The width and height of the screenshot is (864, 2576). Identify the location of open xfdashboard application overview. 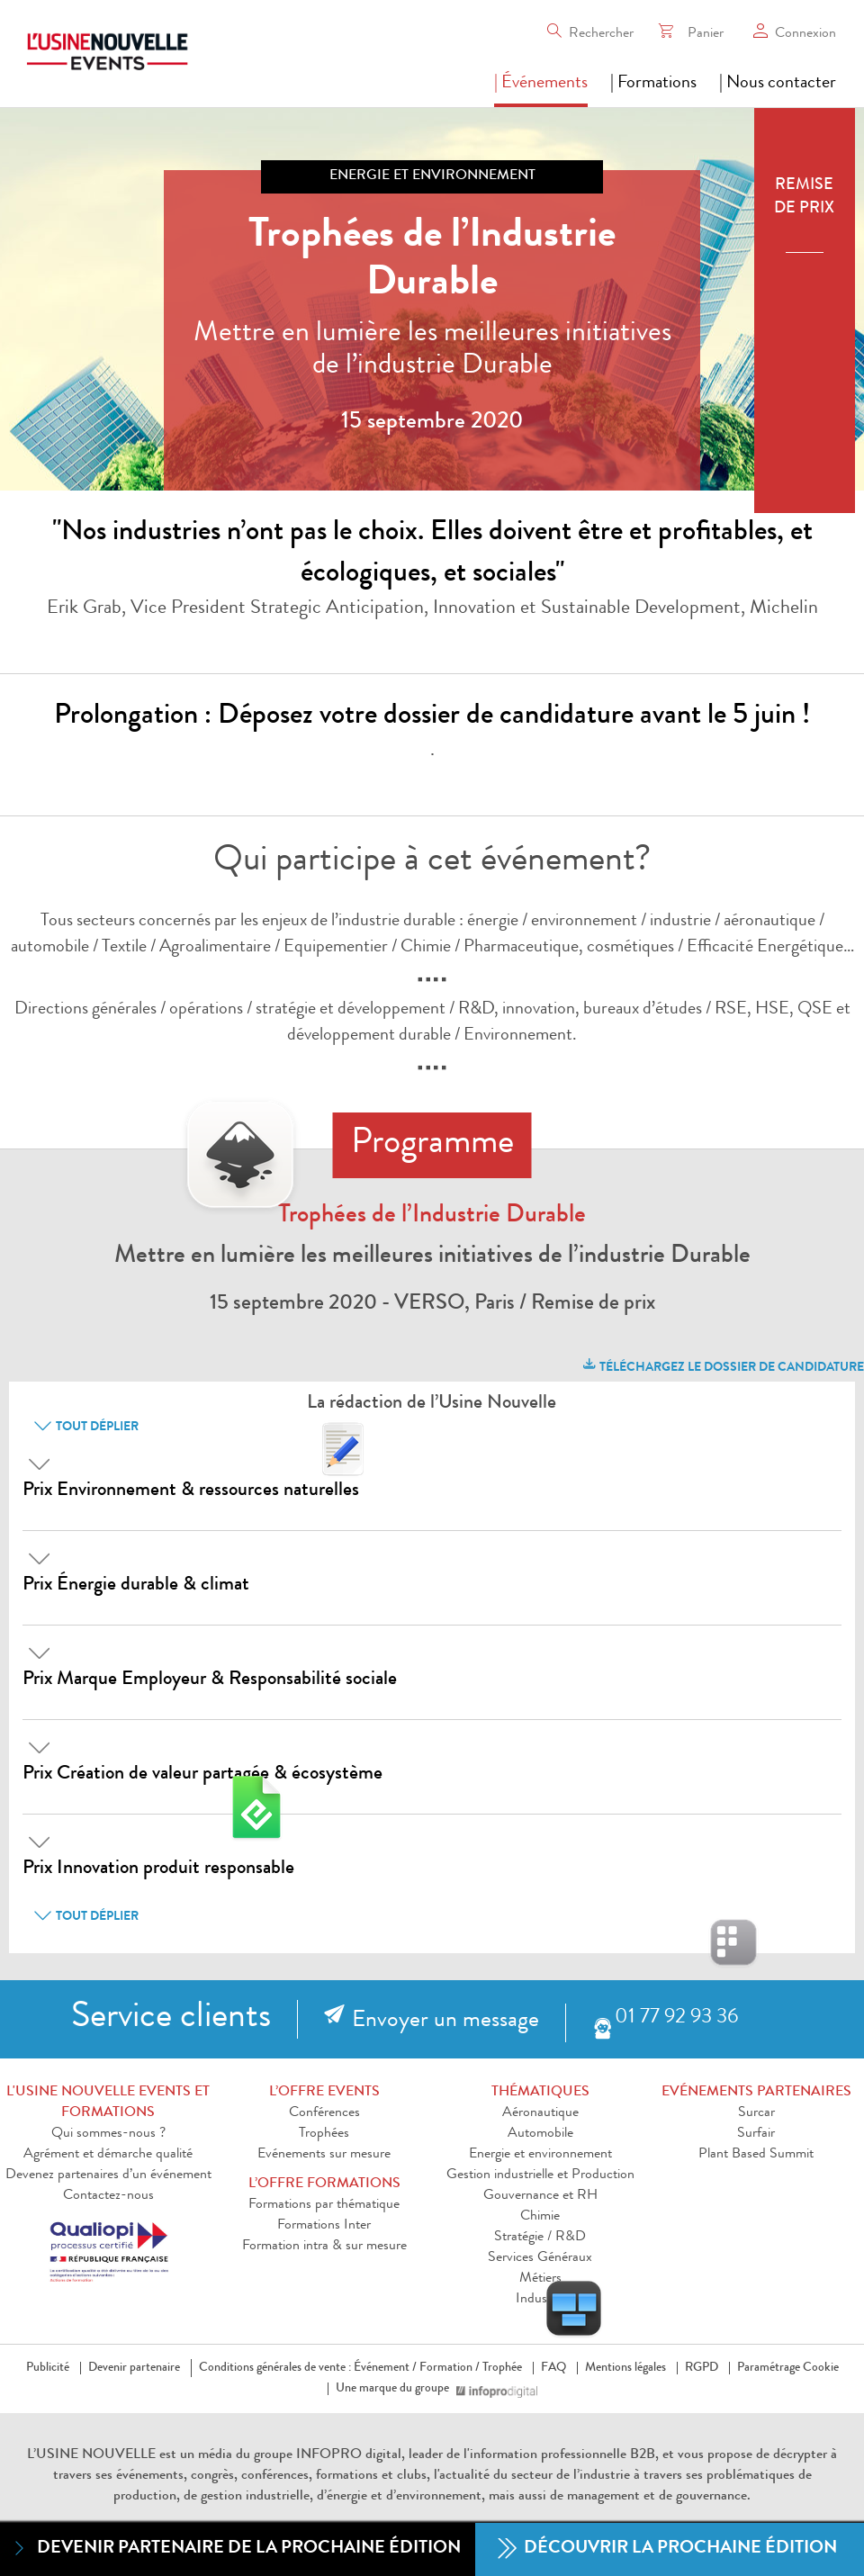
(734, 1943).